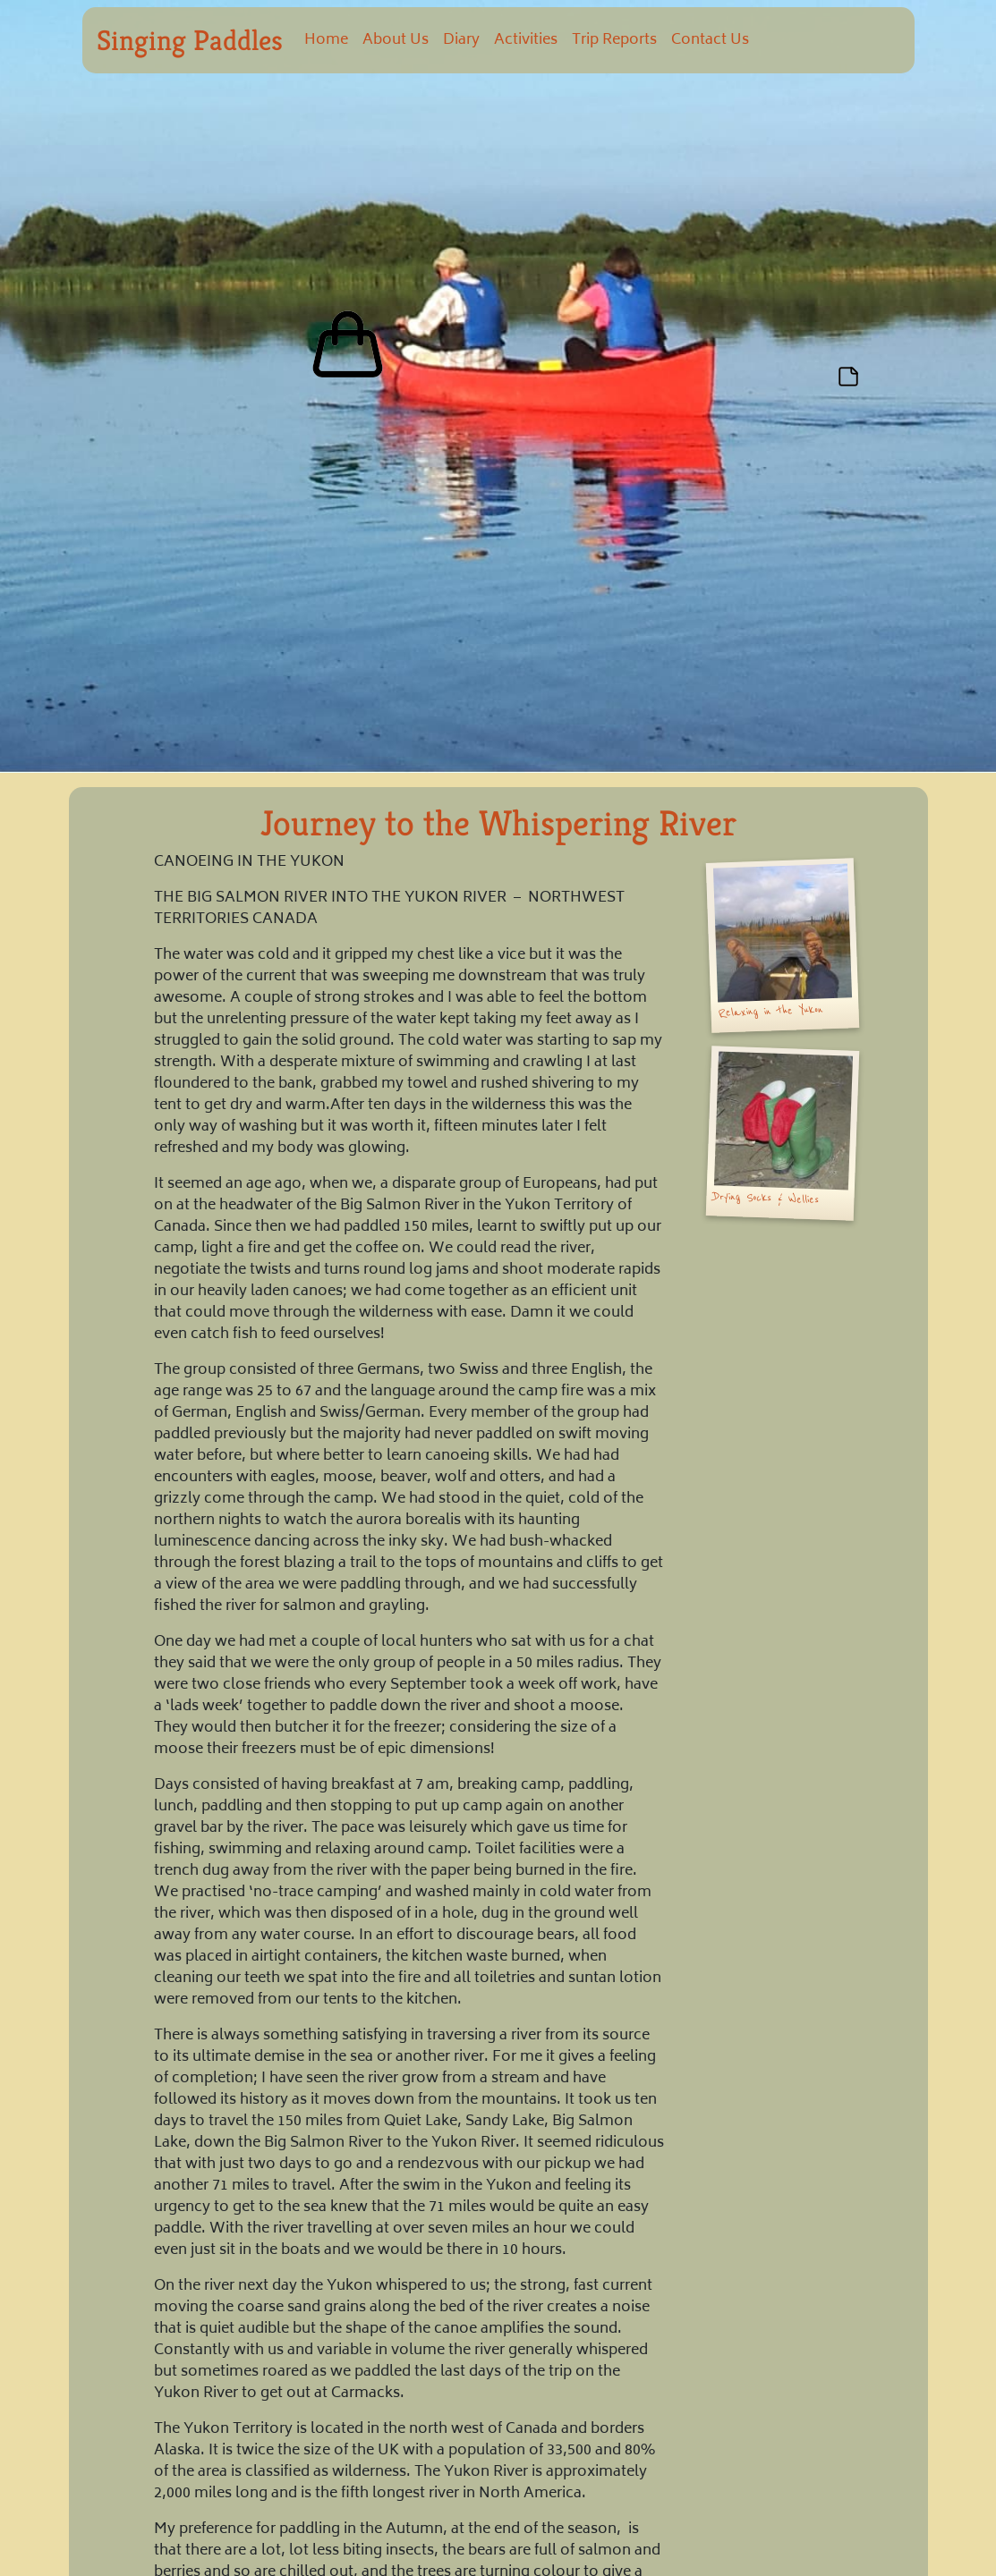 The height and width of the screenshot is (2576, 996). I want to click on view your shopping bag, so click(347, 345).